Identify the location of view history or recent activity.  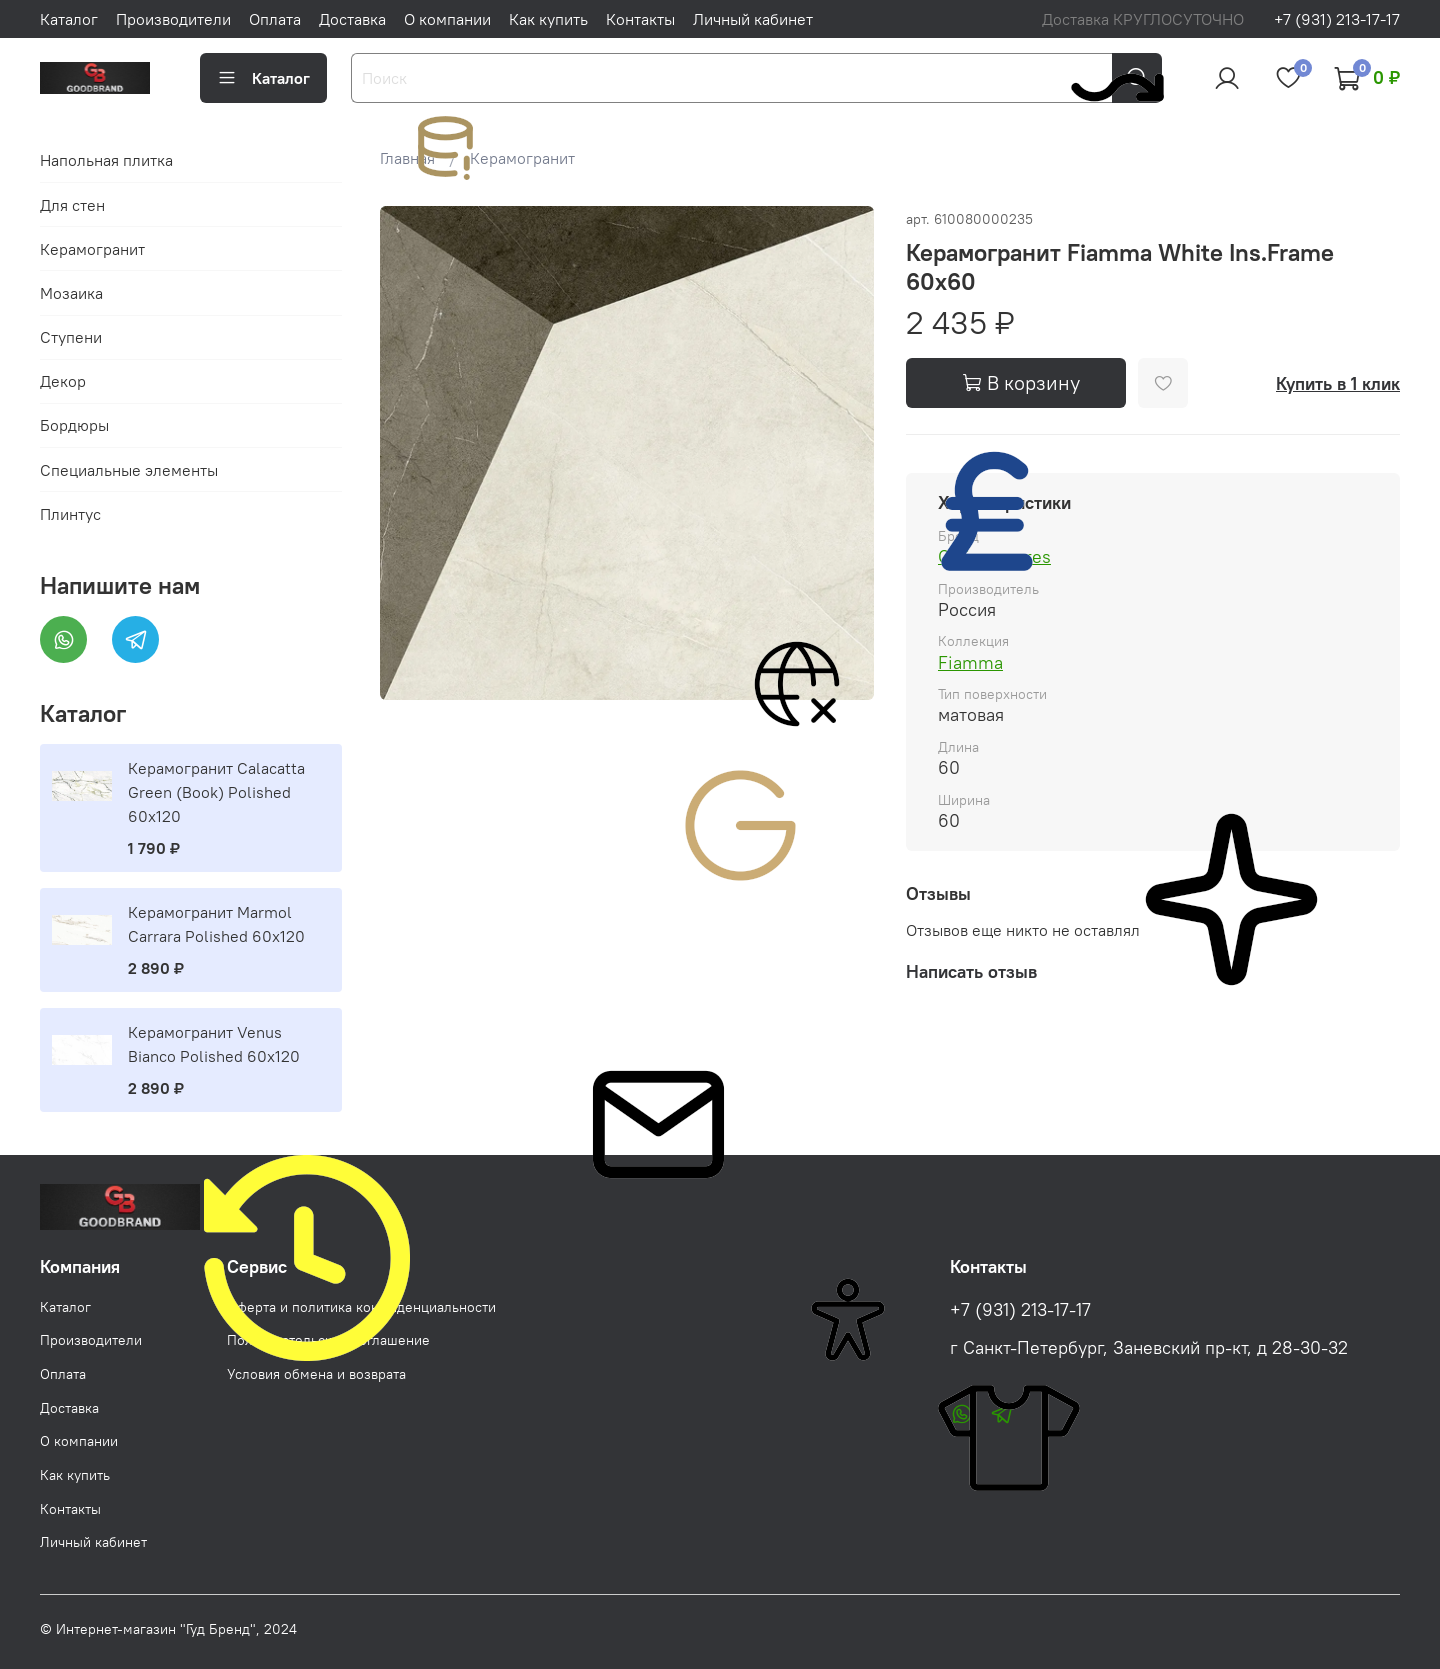
(307, 1258).